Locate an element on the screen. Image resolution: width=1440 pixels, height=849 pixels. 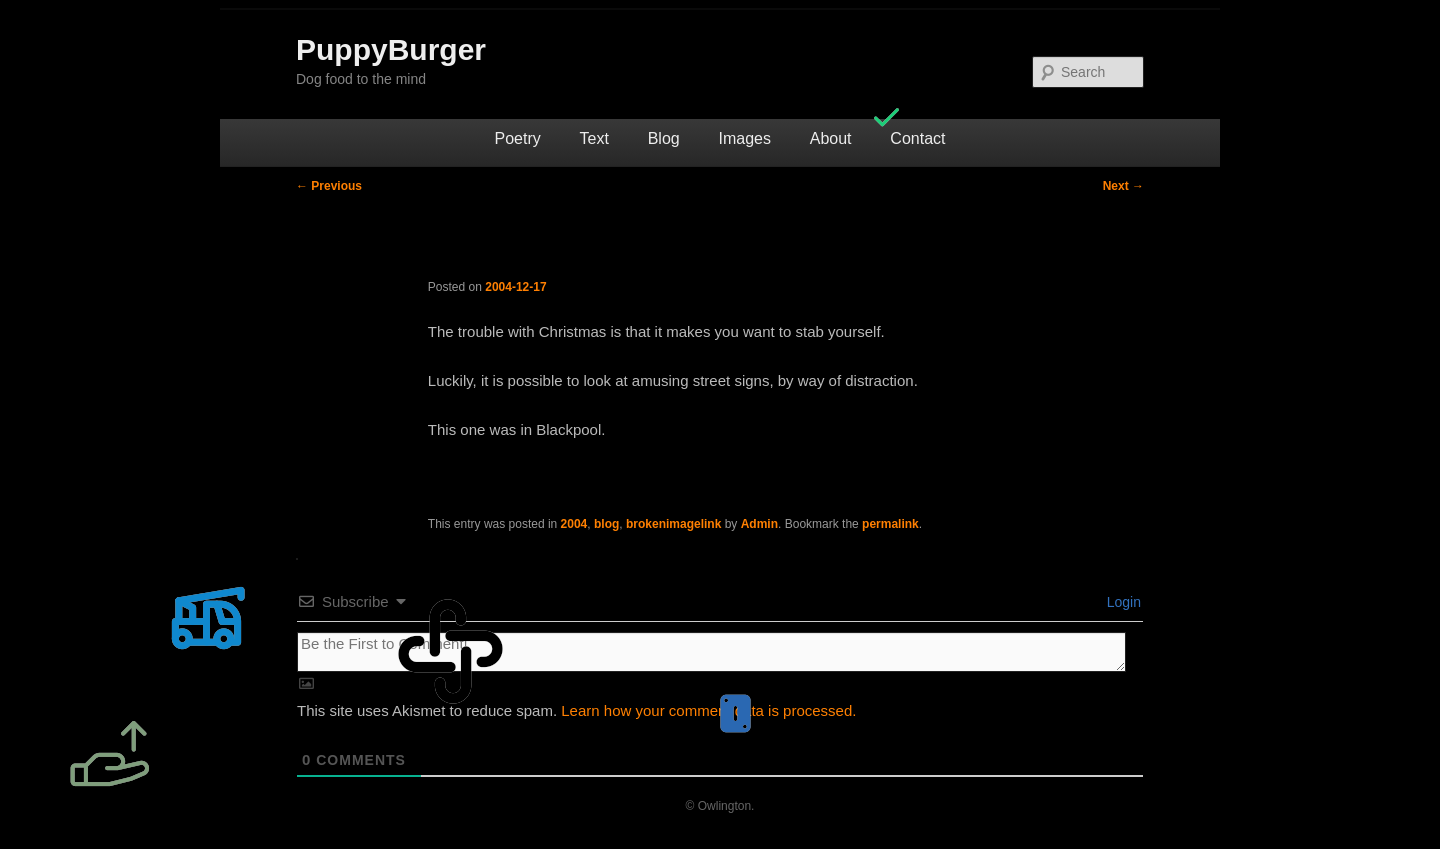
access API application settings is located at coordinates (450, 651).